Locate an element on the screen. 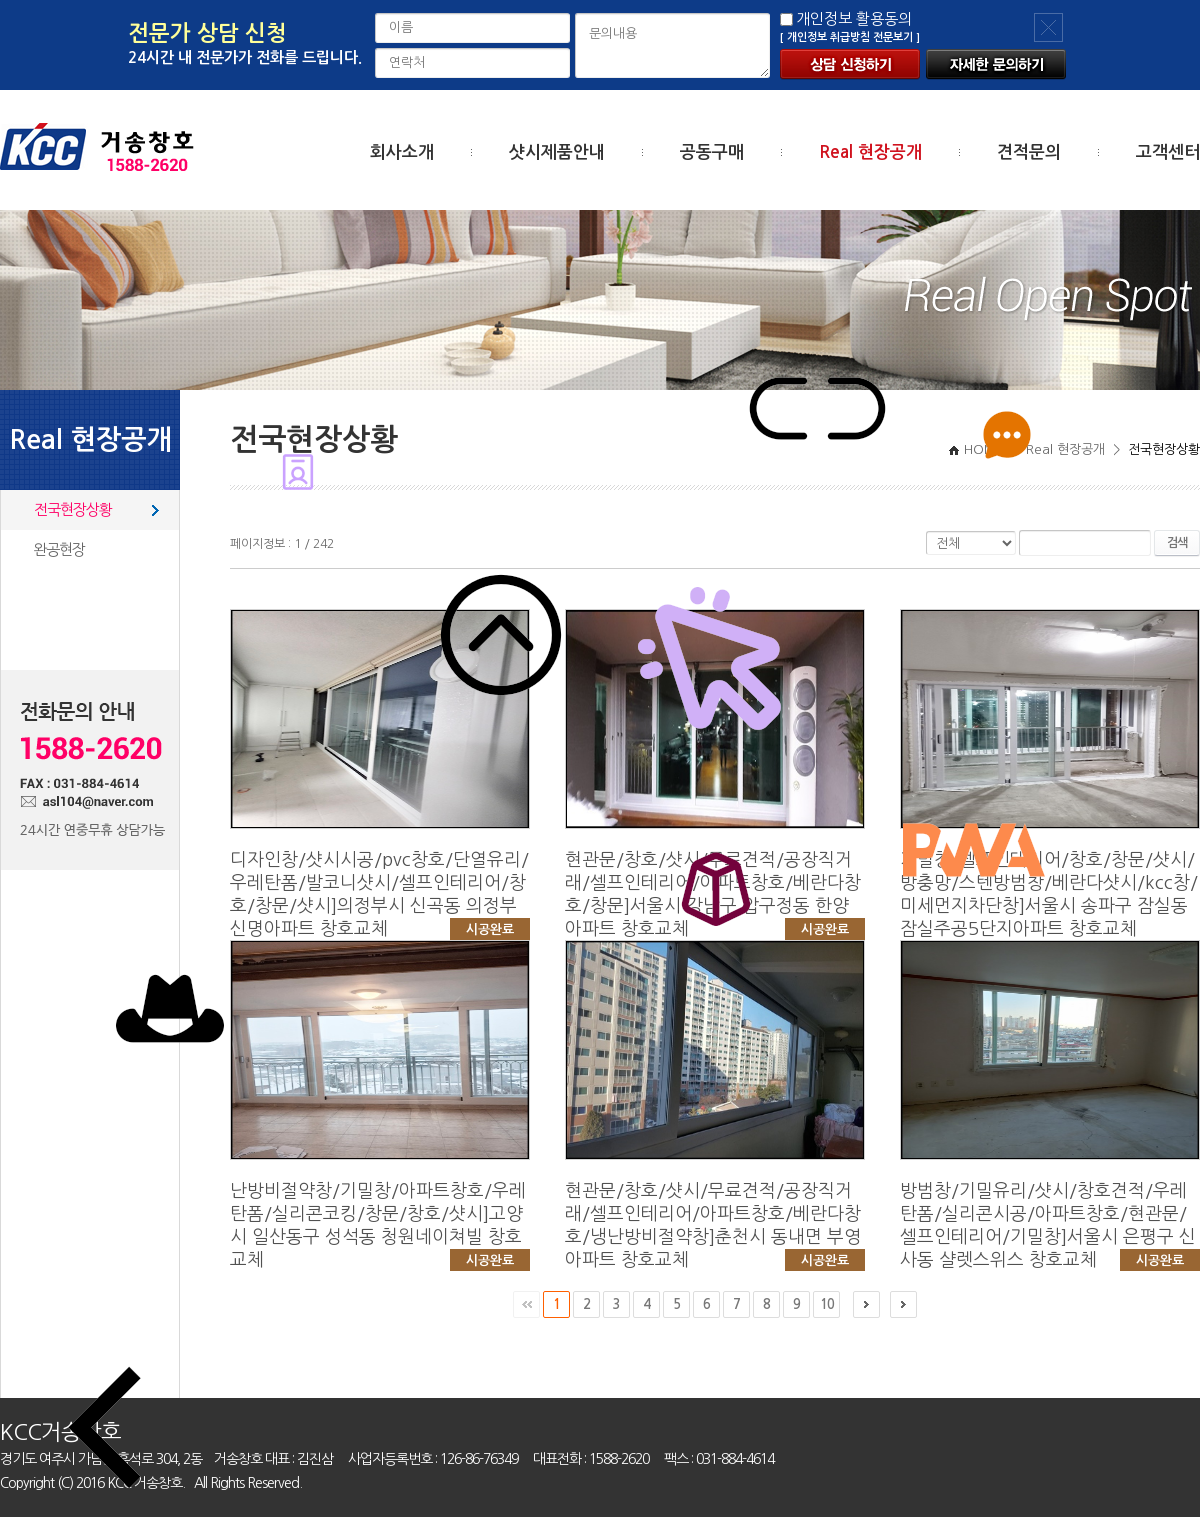 This screenshot has width=1200, height=1517. progressive web app logo is located at coordinates (974, 850).